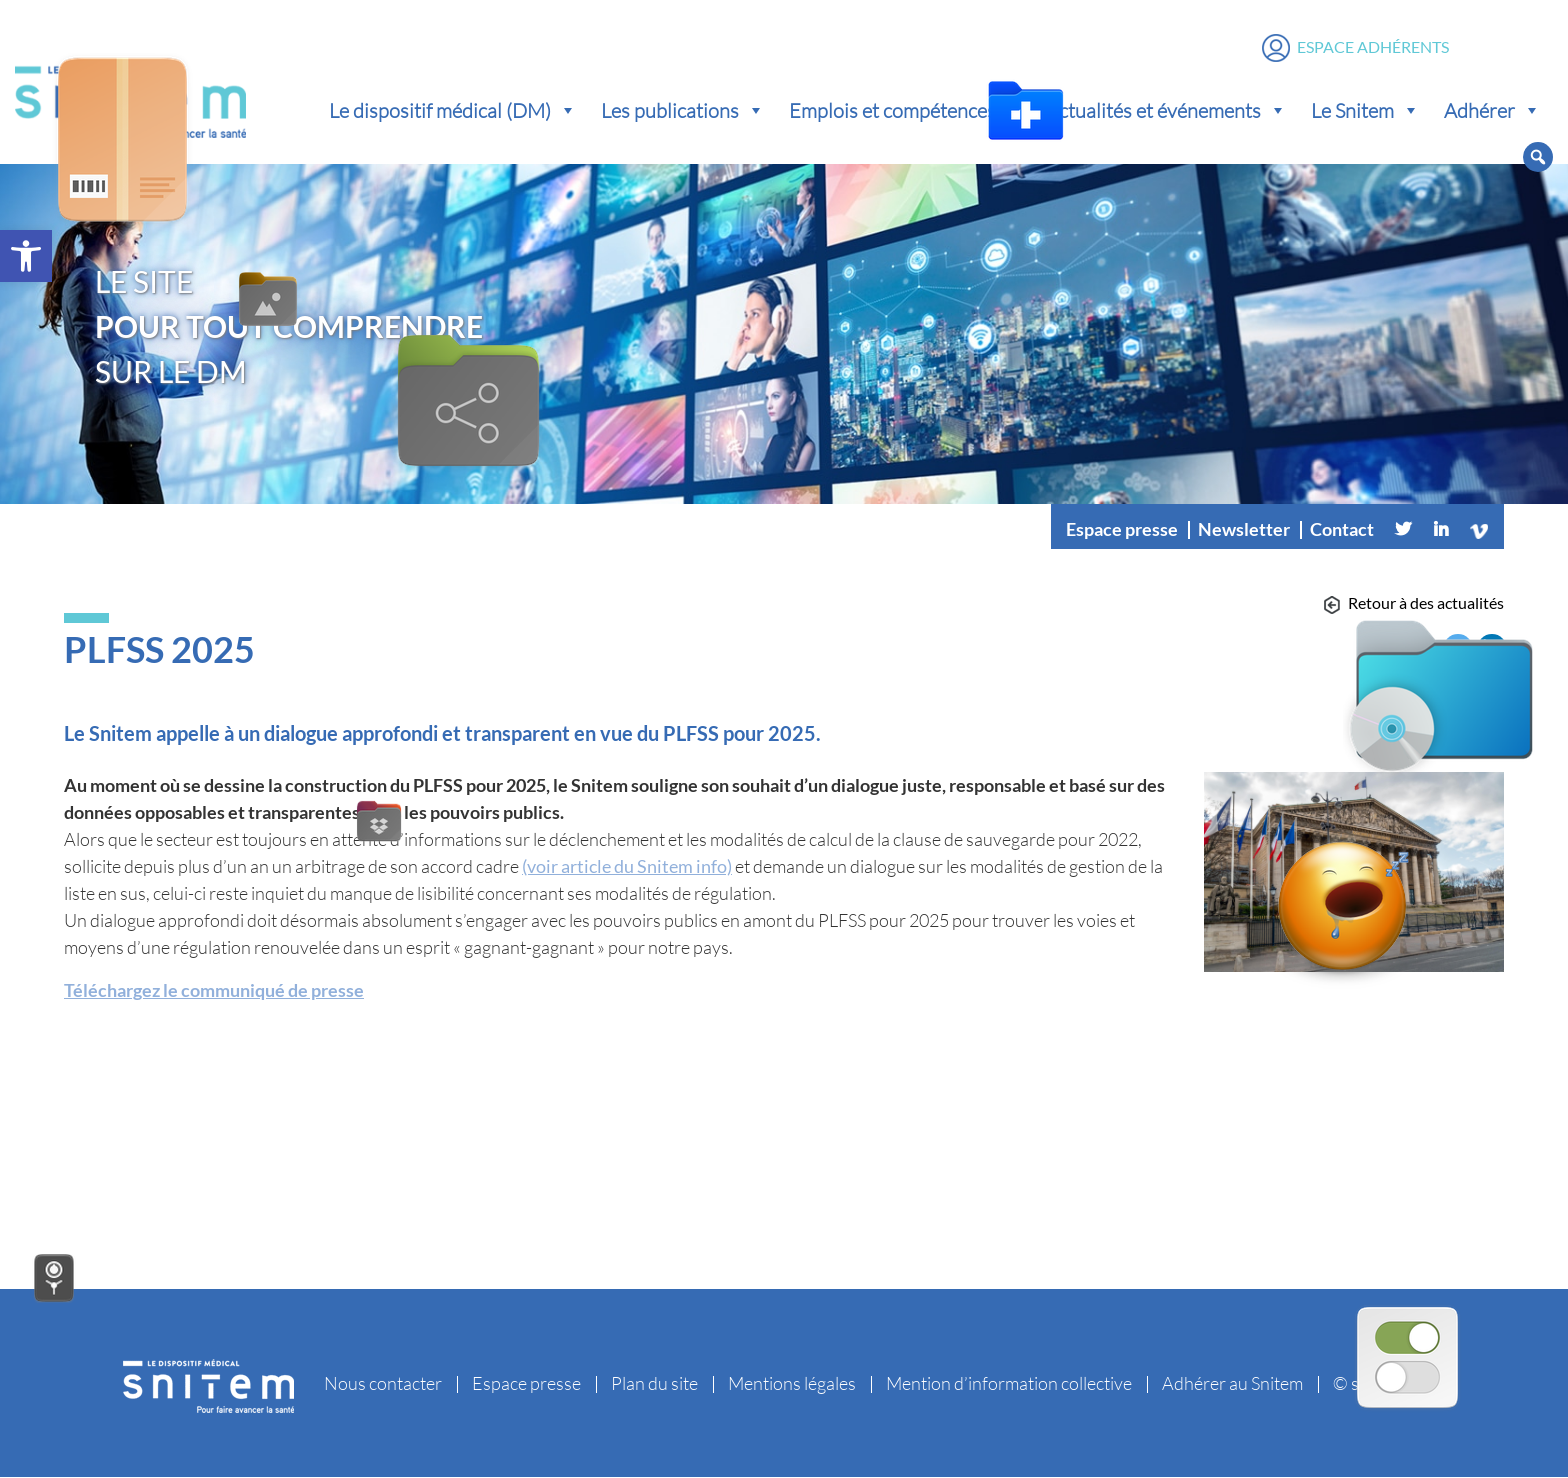  What do you see at coordinates (1443, 694) in the screenshot?
I see `folder containing program installation files` at bounding box center [1443, 694].